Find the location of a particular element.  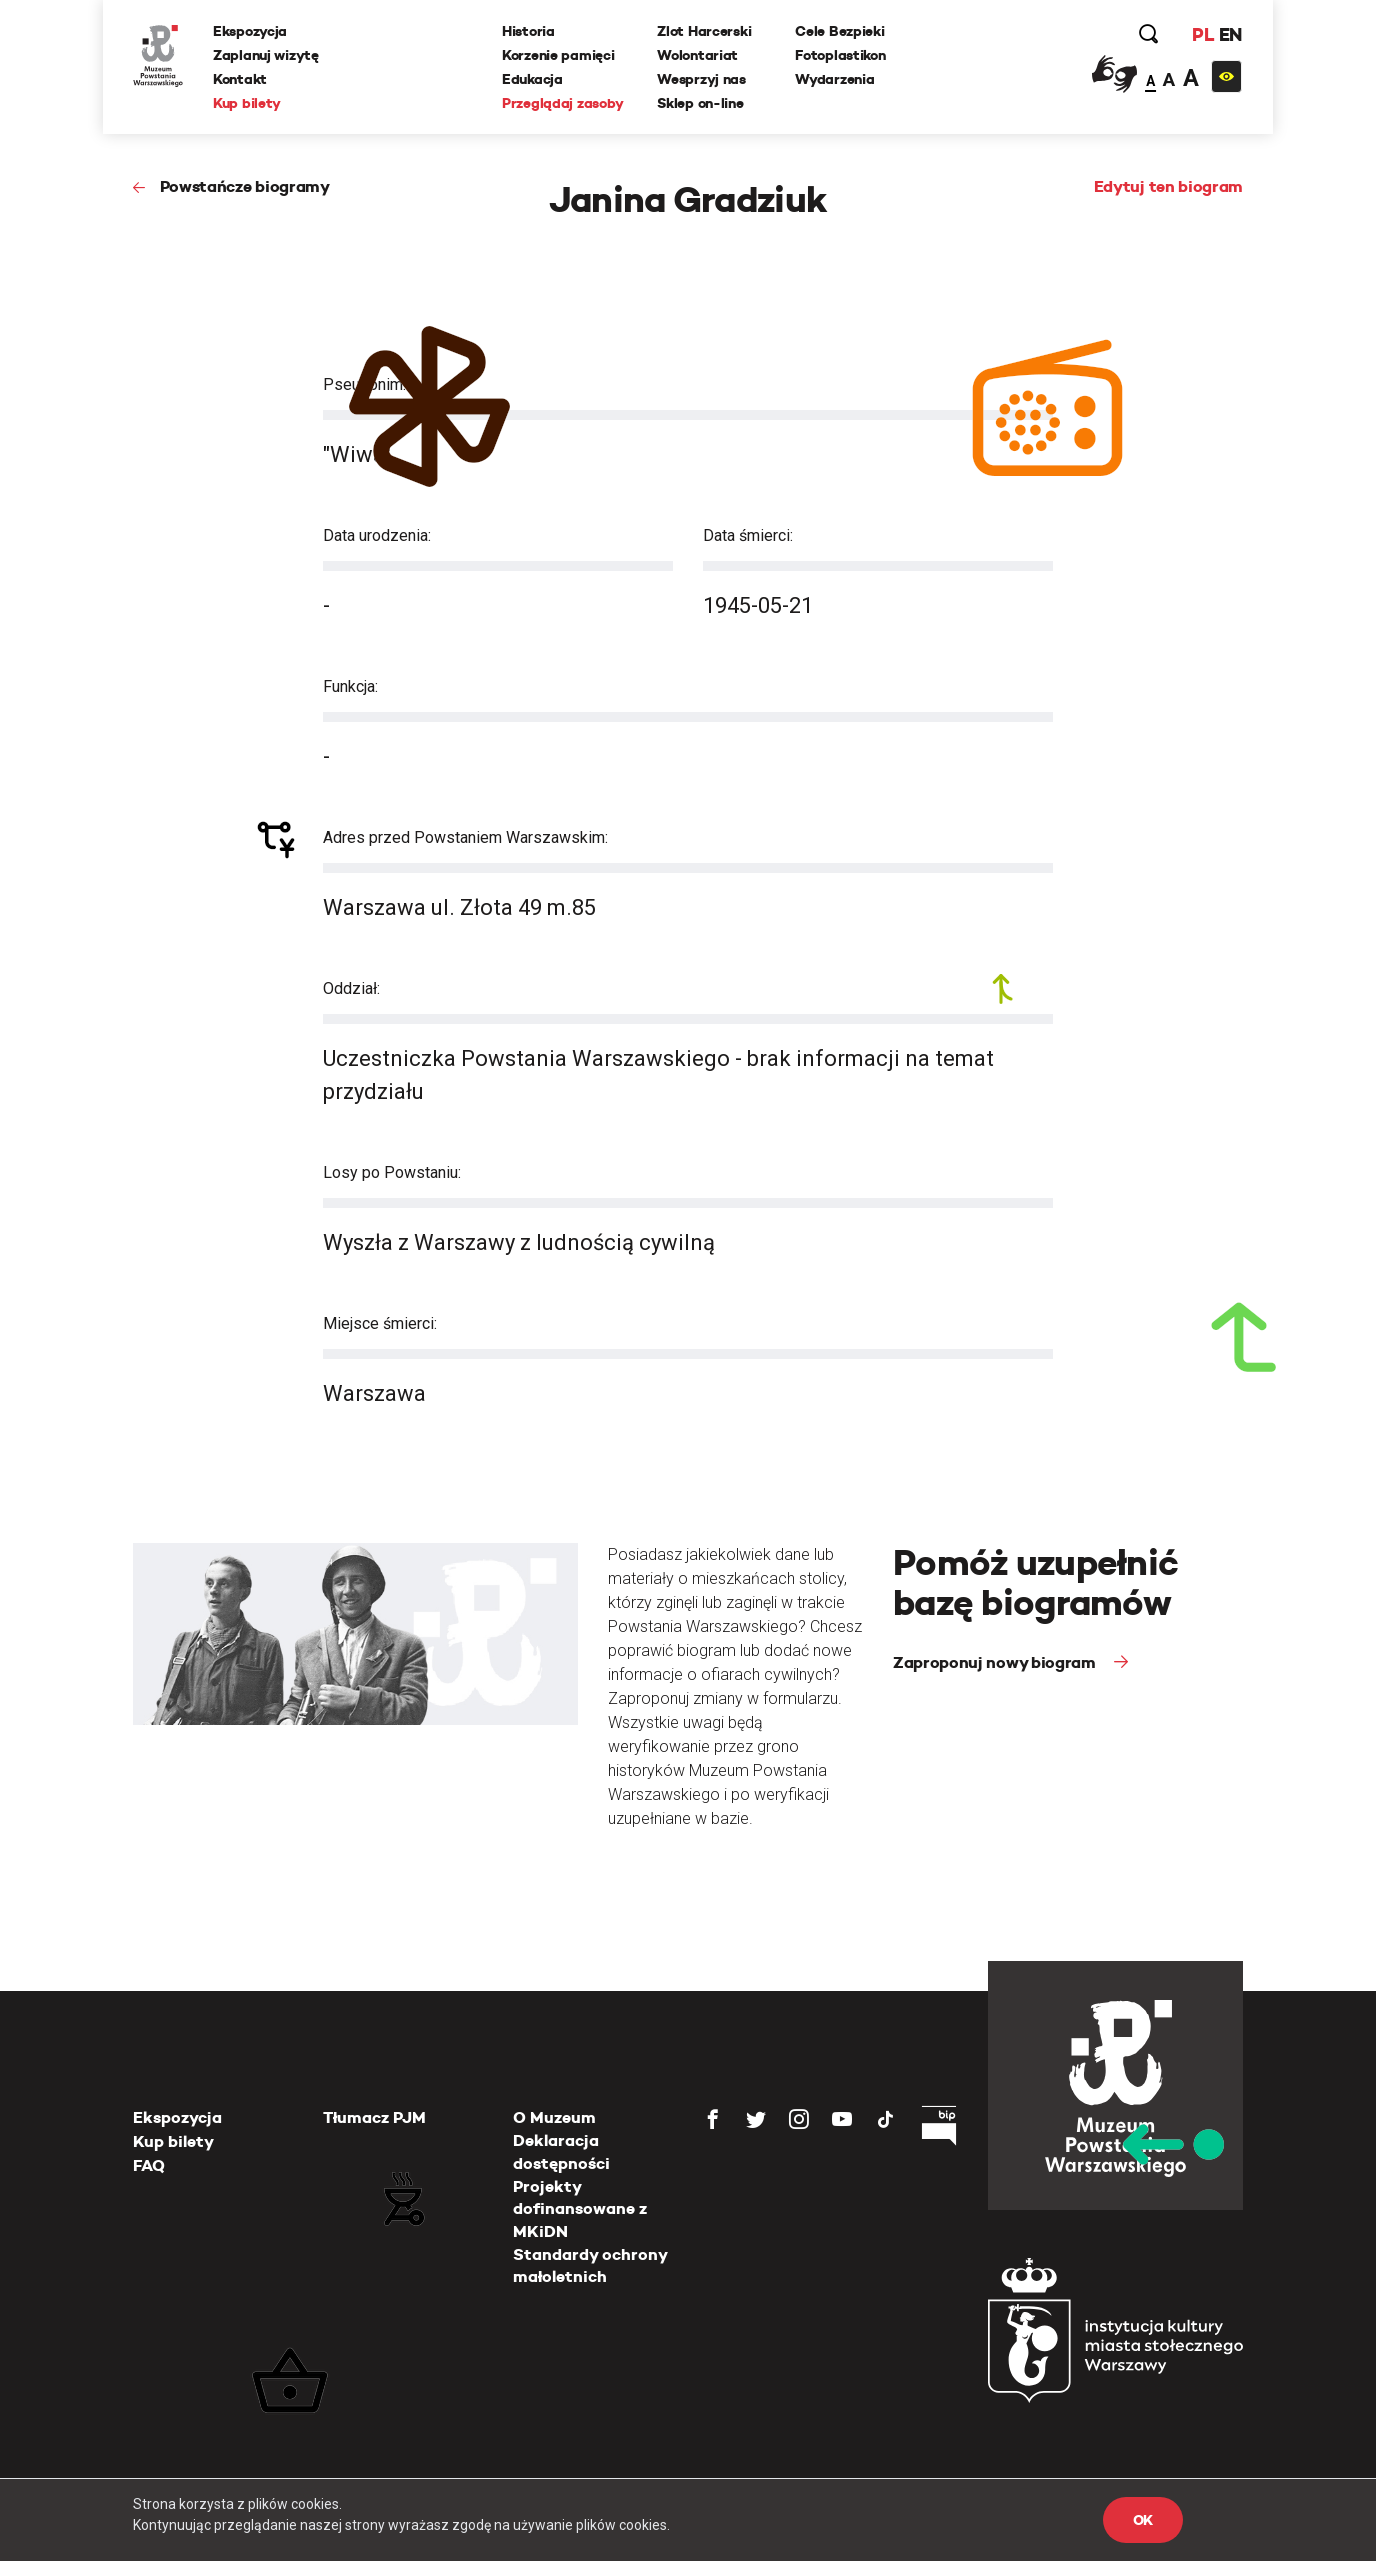

access outdoor cooking or grilling recipes is located at coordinates (403, 2199).